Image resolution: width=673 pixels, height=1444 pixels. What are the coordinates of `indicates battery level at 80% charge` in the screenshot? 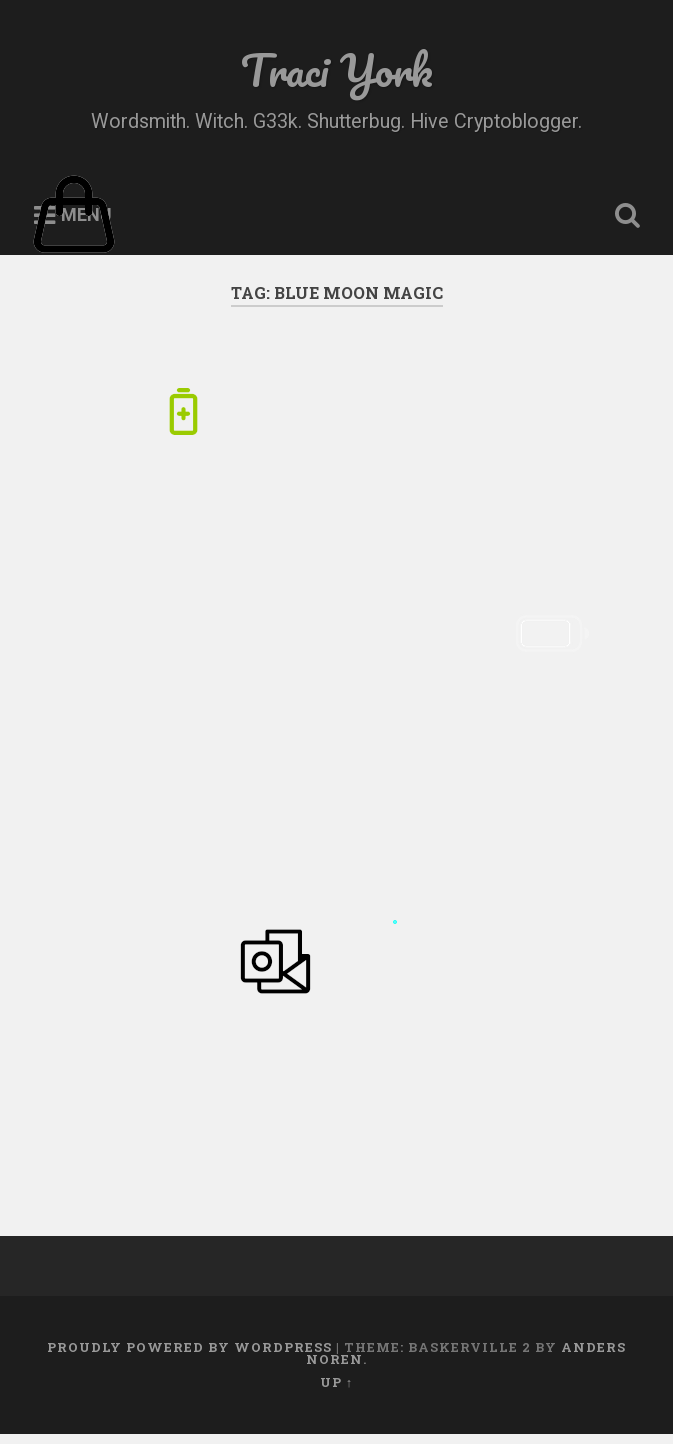 It's located at (552, 633).